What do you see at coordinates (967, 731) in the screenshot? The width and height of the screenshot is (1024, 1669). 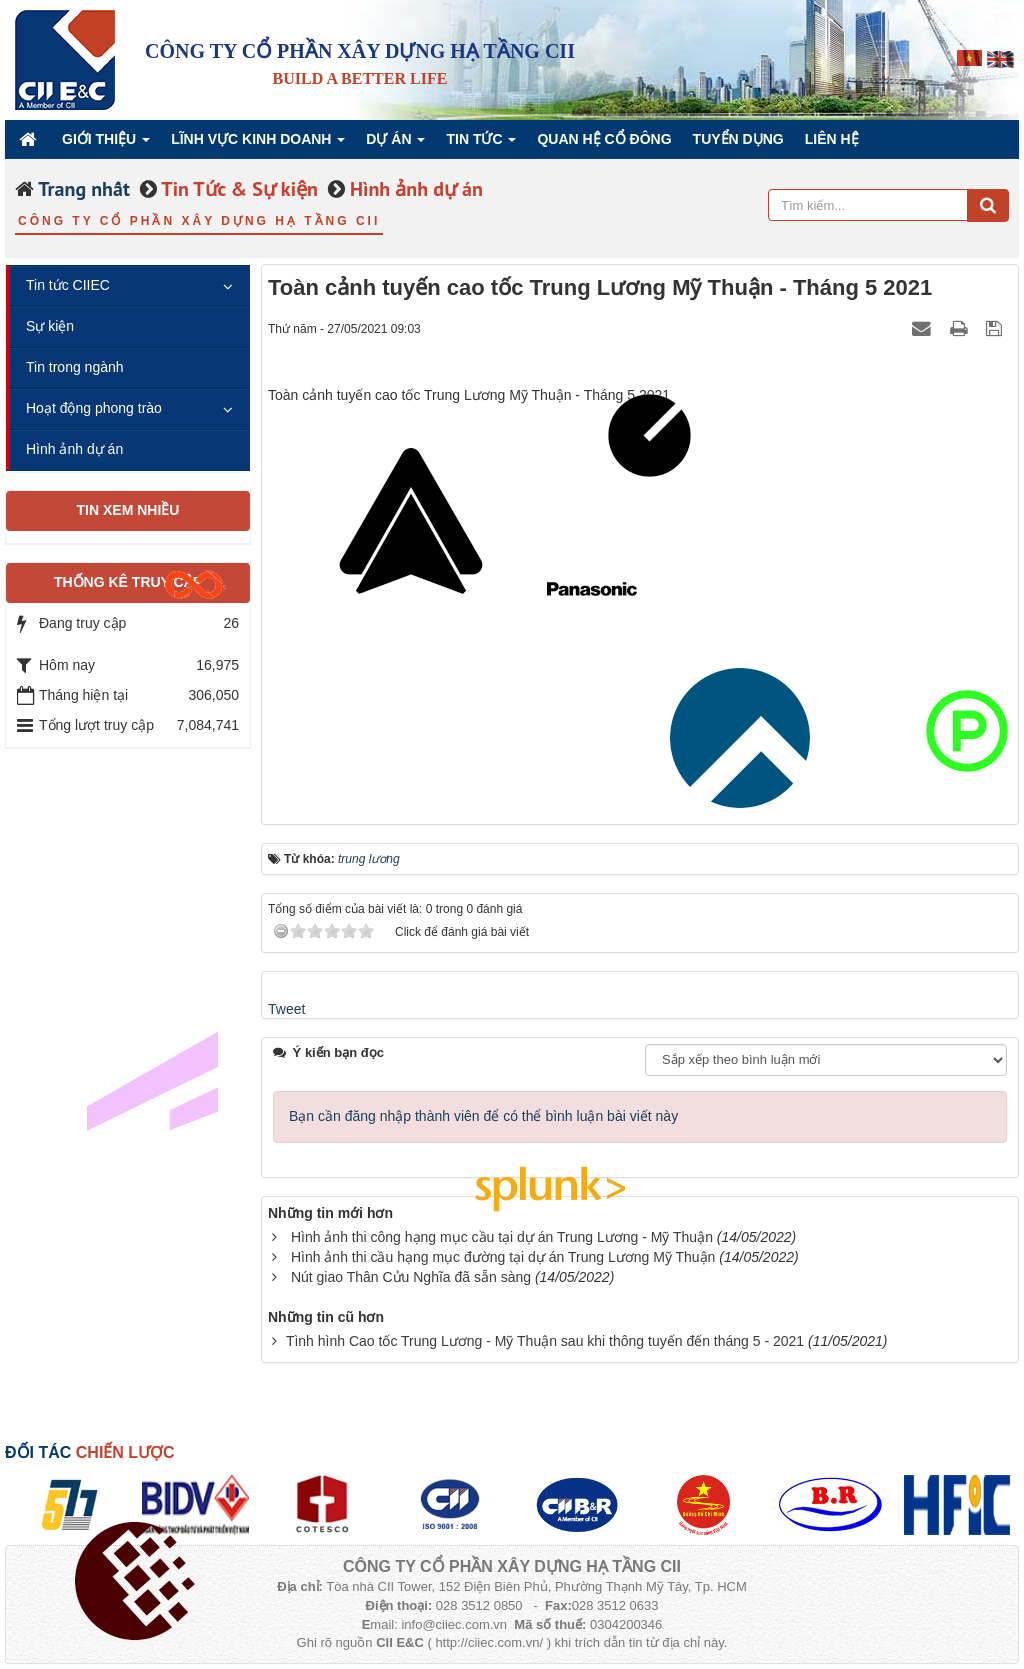 I see `visit Product Hunt website` at bounding box center [967, 731].